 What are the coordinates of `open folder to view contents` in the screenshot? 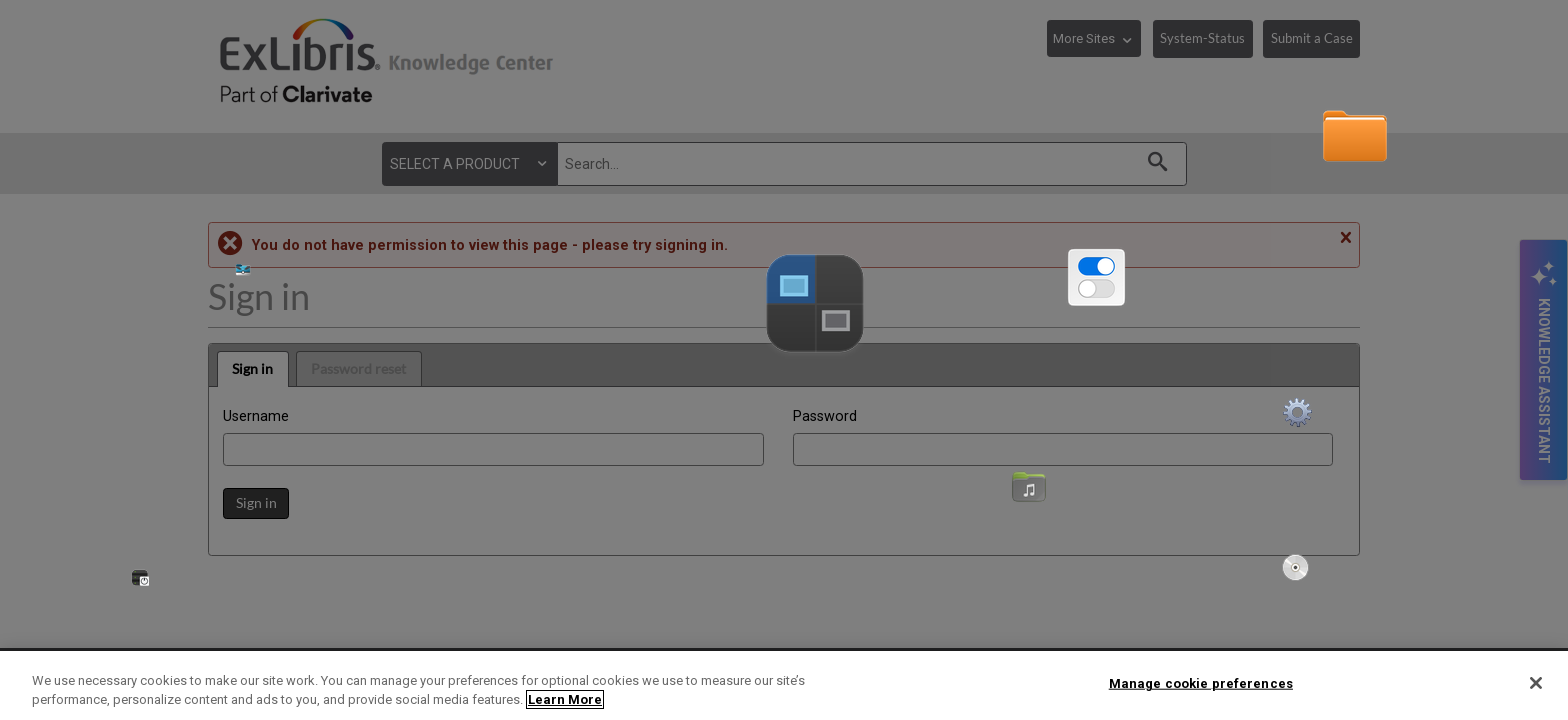 It's located at (1355, 136).